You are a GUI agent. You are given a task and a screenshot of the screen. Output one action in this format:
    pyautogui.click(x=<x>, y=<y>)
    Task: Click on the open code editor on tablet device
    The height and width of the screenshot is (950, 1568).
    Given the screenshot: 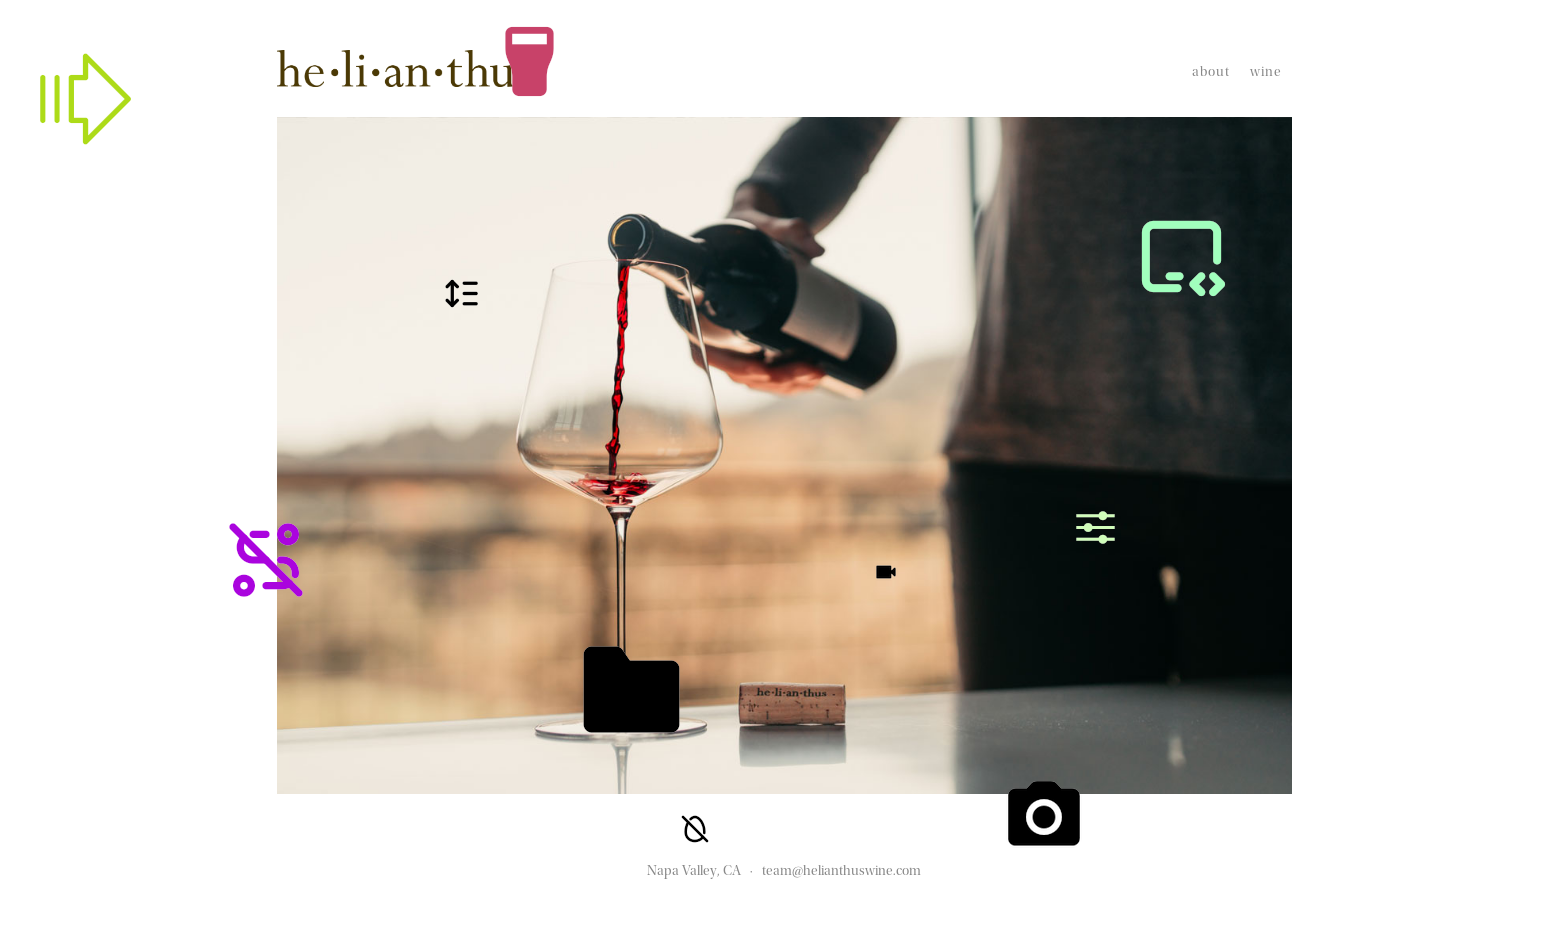 What is the action you would take?
    pyautogui.click(x=1181, y=256)
    